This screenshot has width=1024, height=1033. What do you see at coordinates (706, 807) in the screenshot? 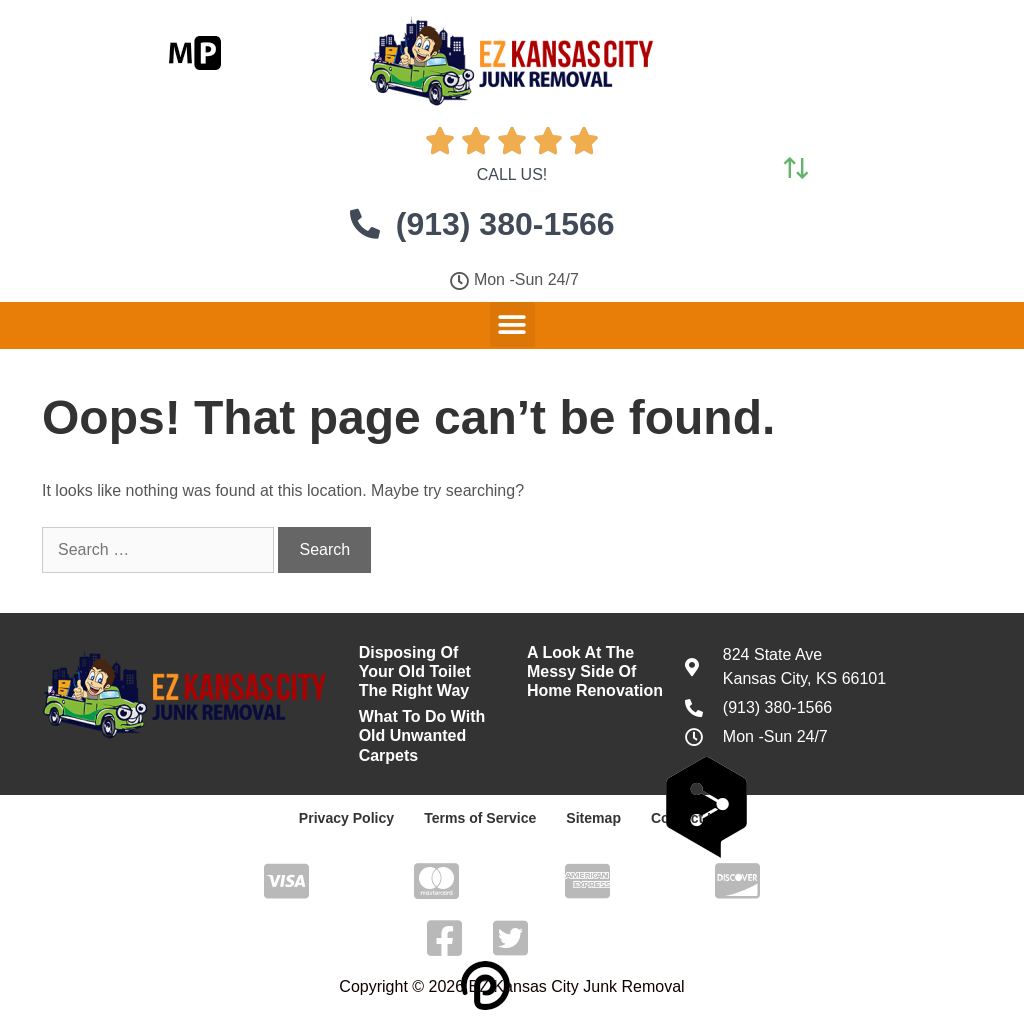
I see `open DeepL translator` at bounding box center [706, 807].